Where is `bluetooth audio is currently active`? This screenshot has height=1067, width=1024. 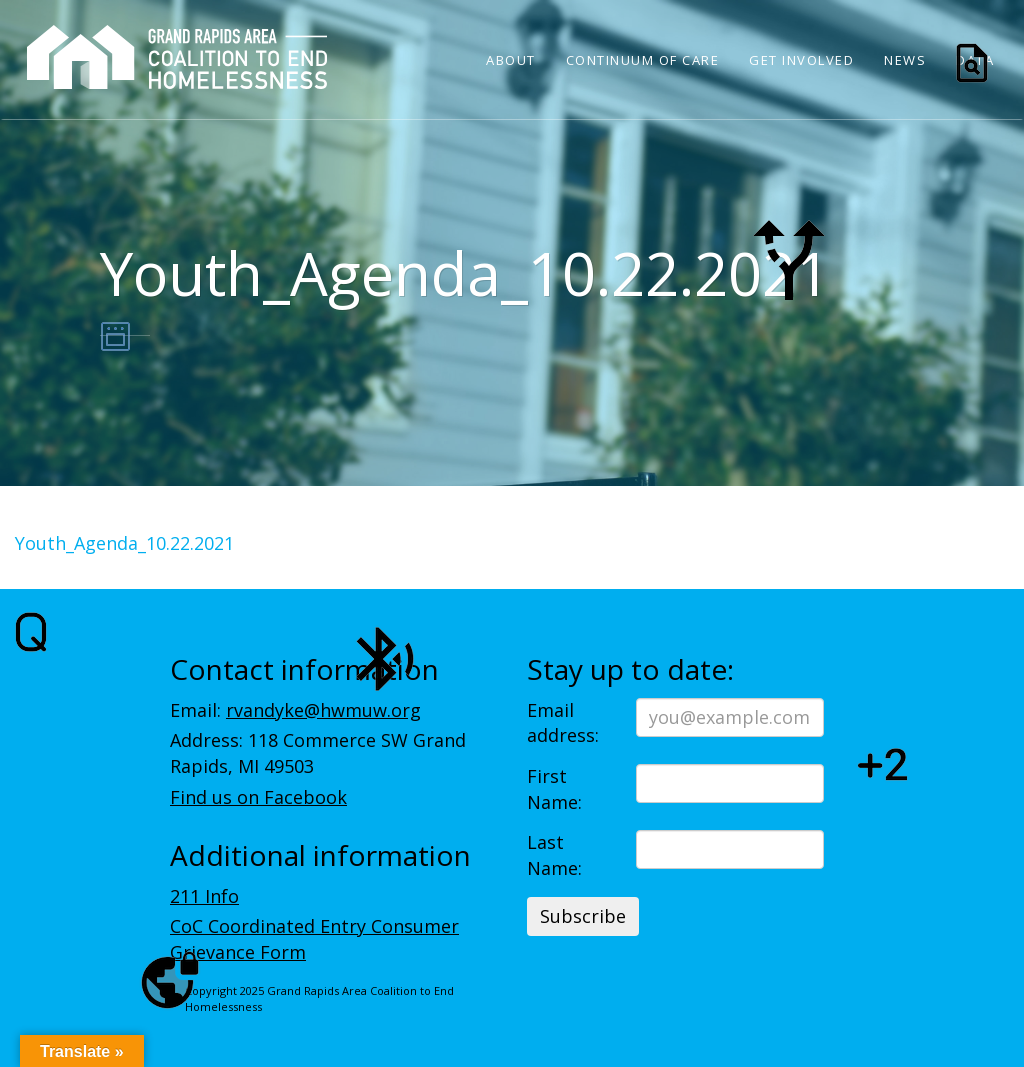 bluetooth audio is currently active is located at coordinates (385, 659).